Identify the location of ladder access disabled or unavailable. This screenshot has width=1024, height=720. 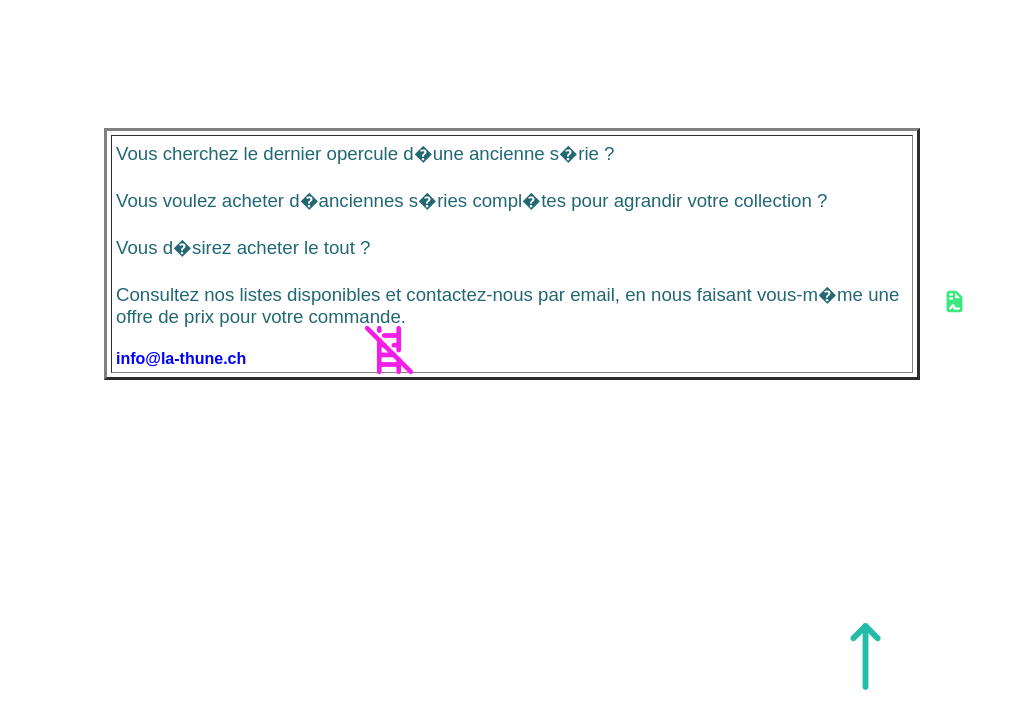
(389, 350).